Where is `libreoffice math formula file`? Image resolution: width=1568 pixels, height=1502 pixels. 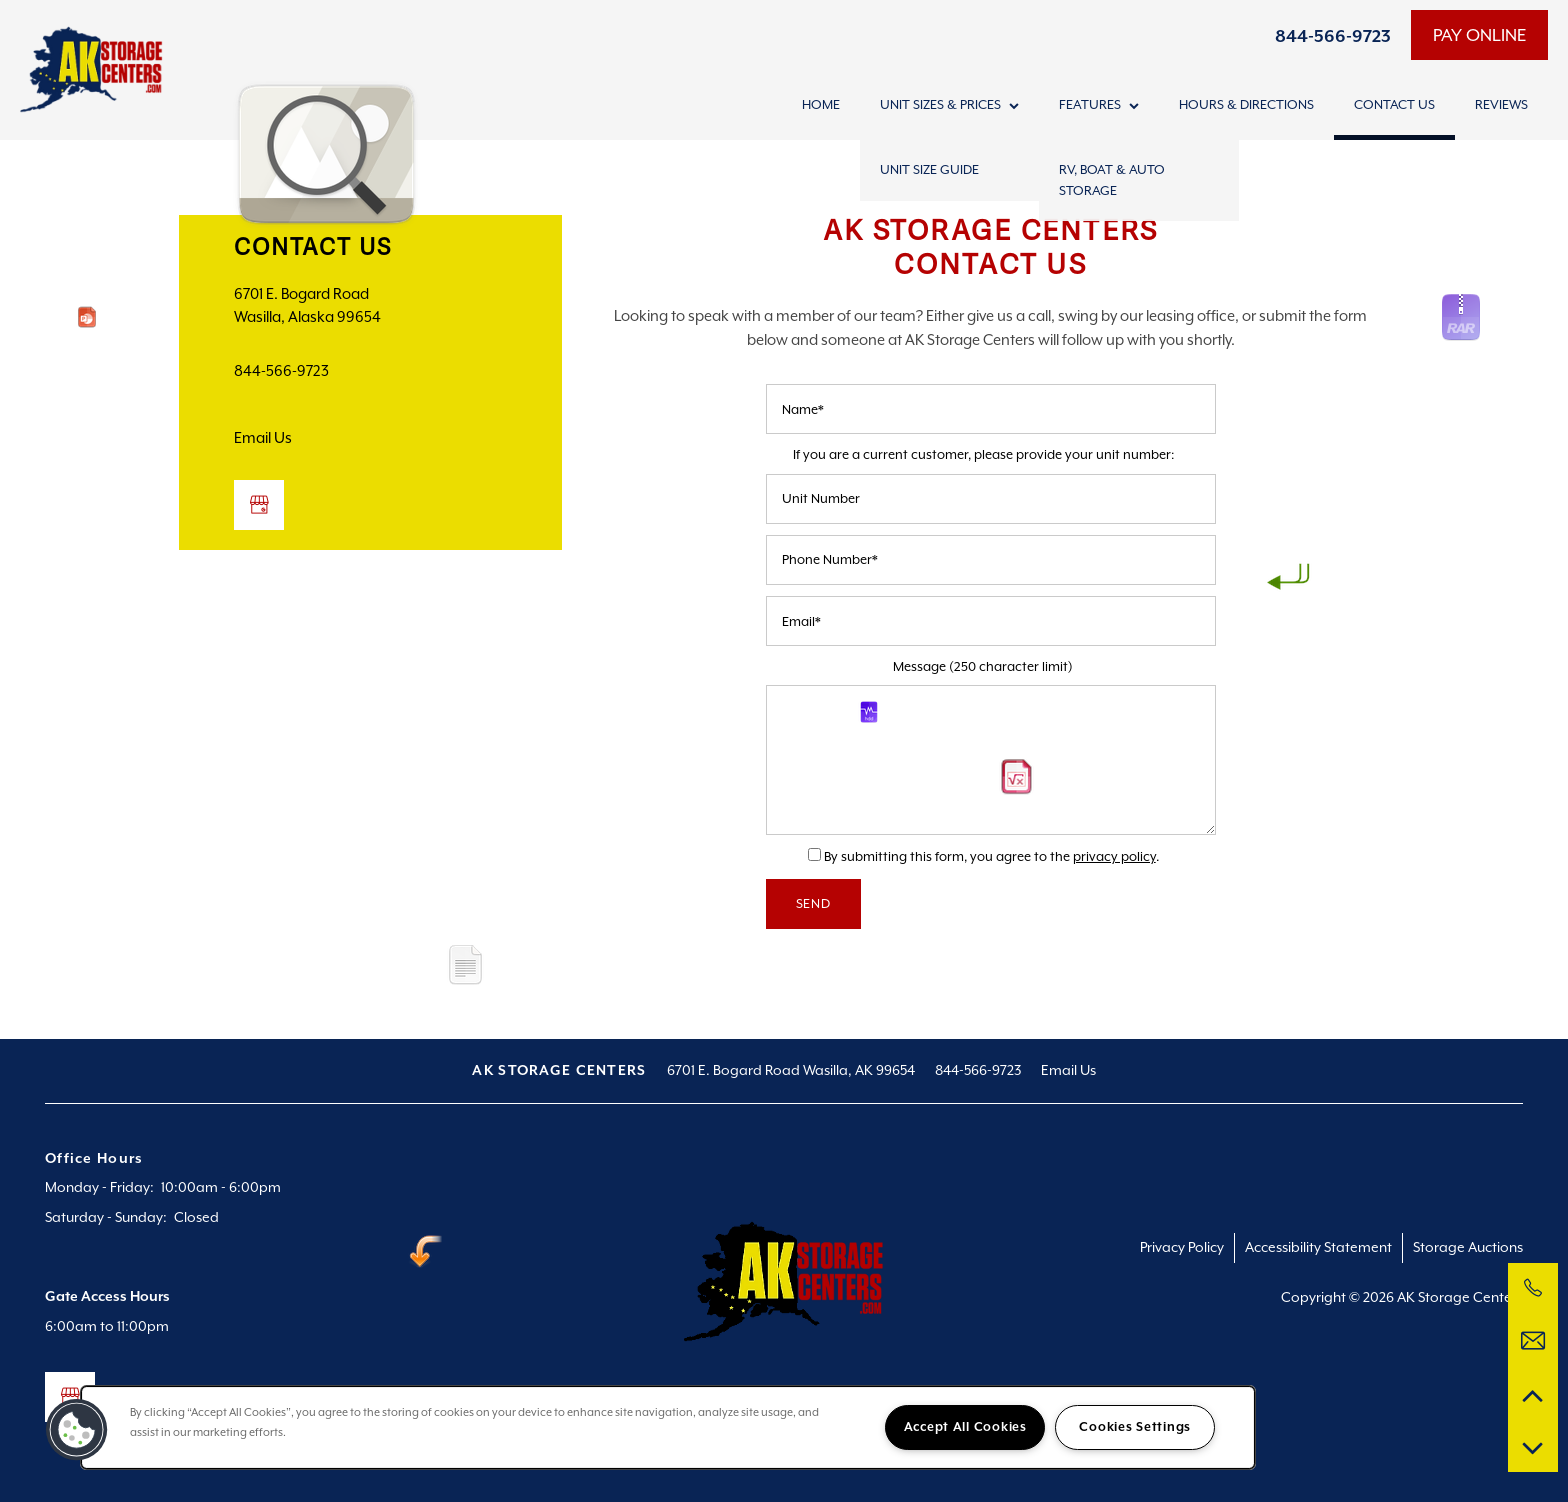
libreoffice math formula file is located at coordinates (1016, 776).